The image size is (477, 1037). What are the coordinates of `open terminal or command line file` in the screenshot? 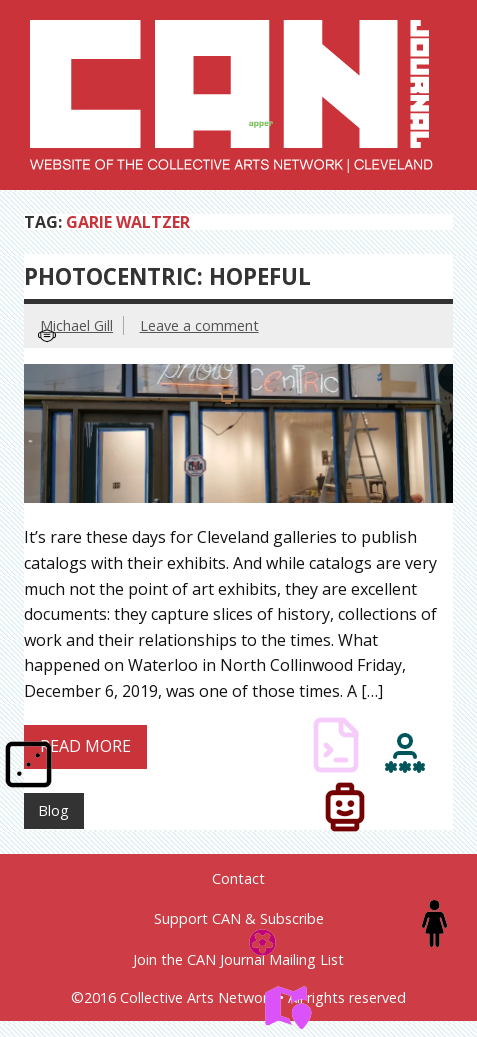 It's located at (336, 745).